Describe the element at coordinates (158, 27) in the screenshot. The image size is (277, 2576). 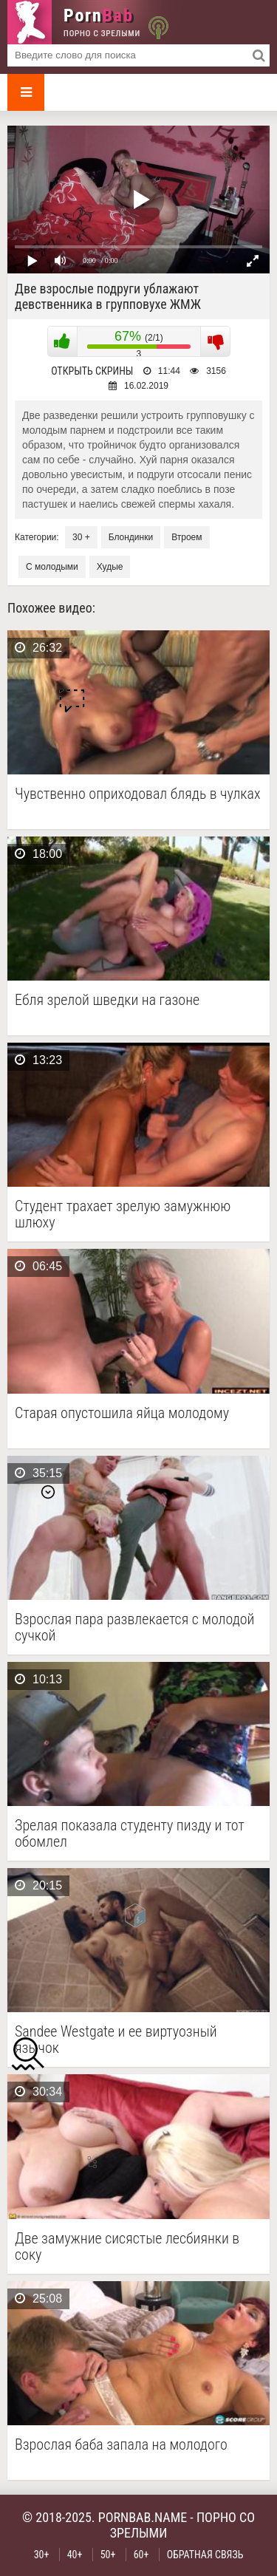
I see `start a live broadcast or stream` at that location.